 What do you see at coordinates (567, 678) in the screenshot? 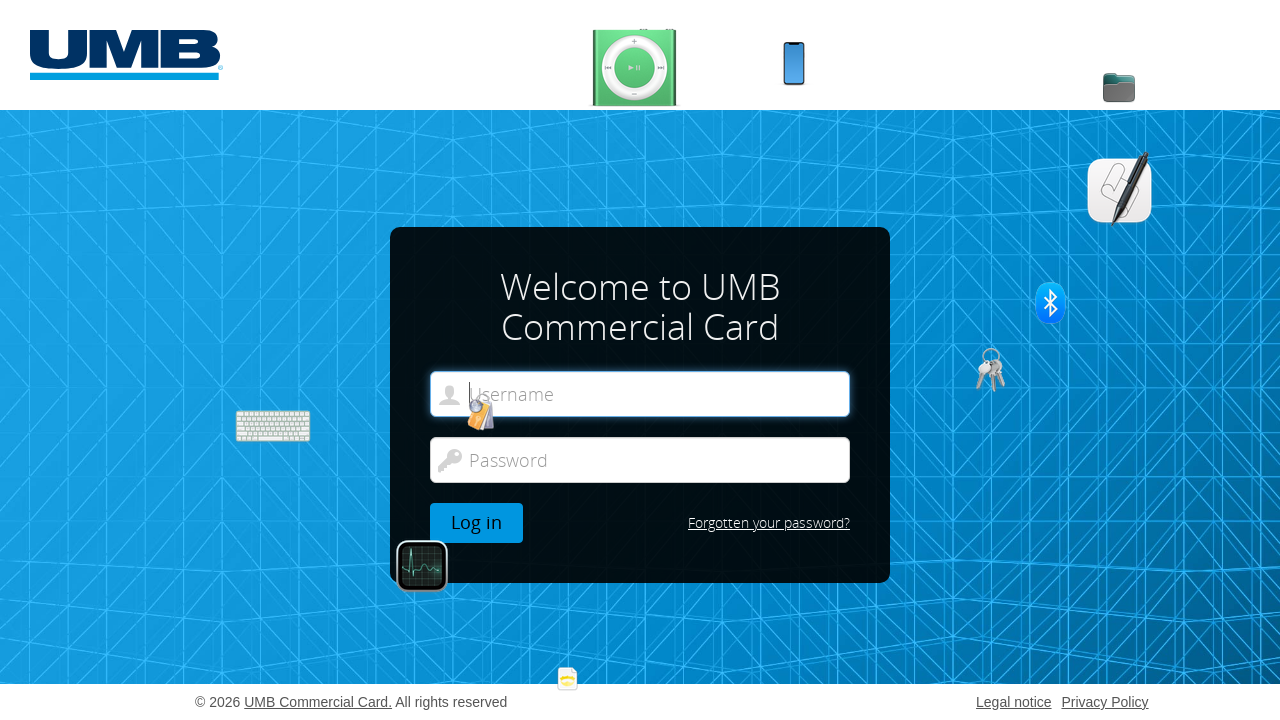
I see `nim programming language source file` at bounding box center [567, 678].